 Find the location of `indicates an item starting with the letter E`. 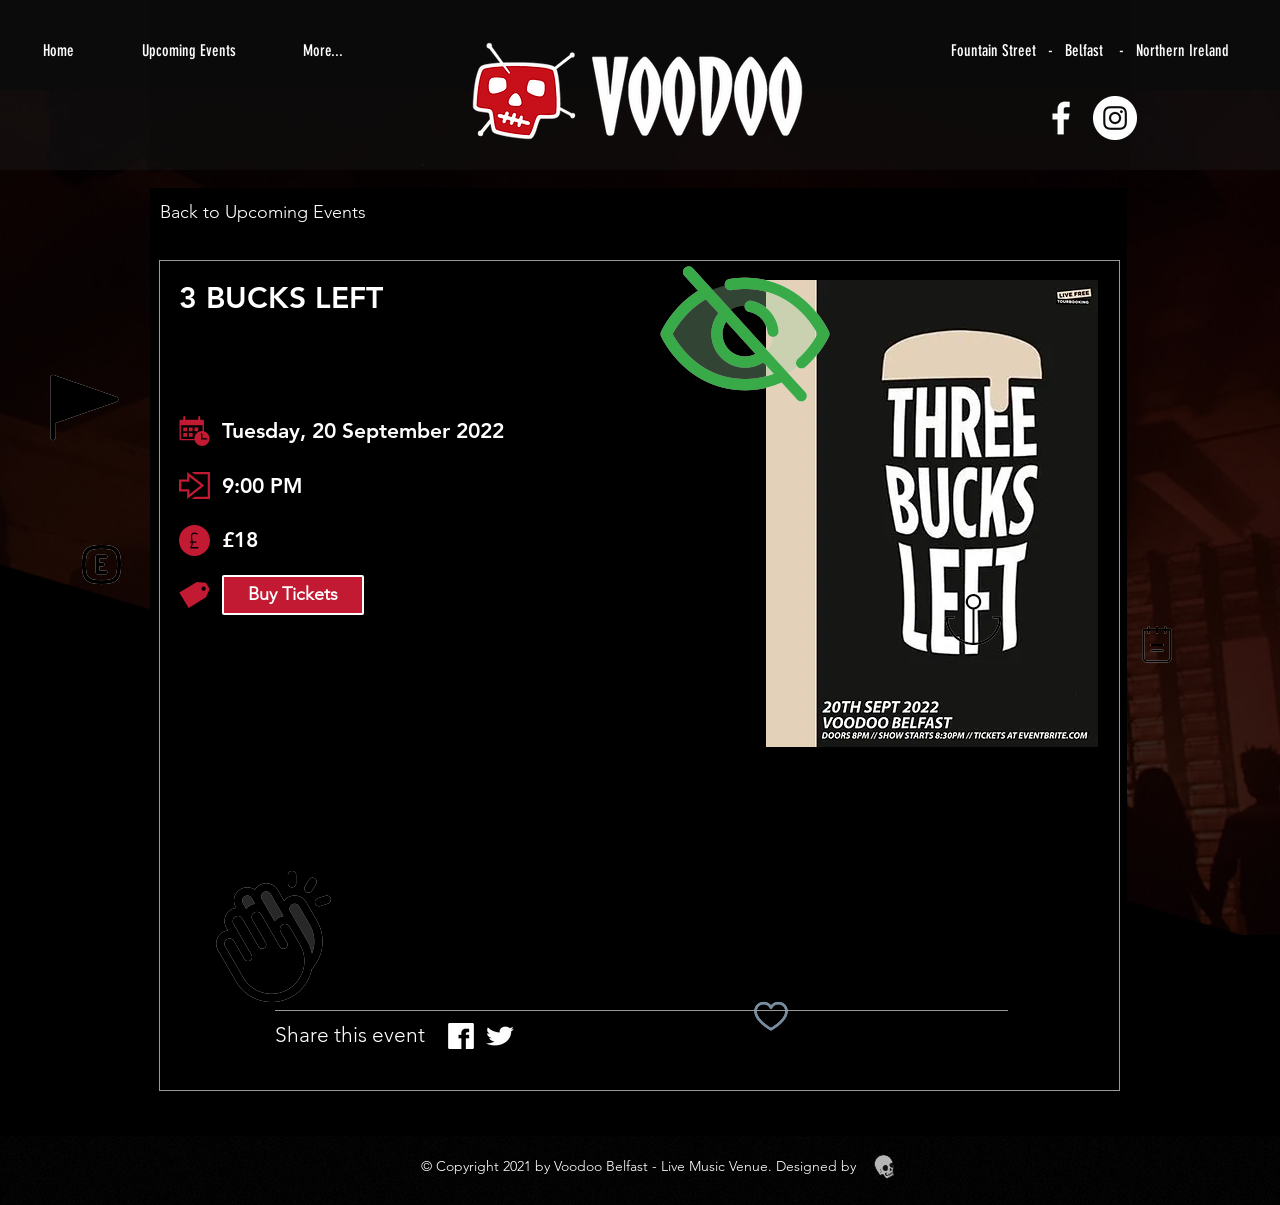

indicates an item starting with the letter E is located at coordinates (101, 564).